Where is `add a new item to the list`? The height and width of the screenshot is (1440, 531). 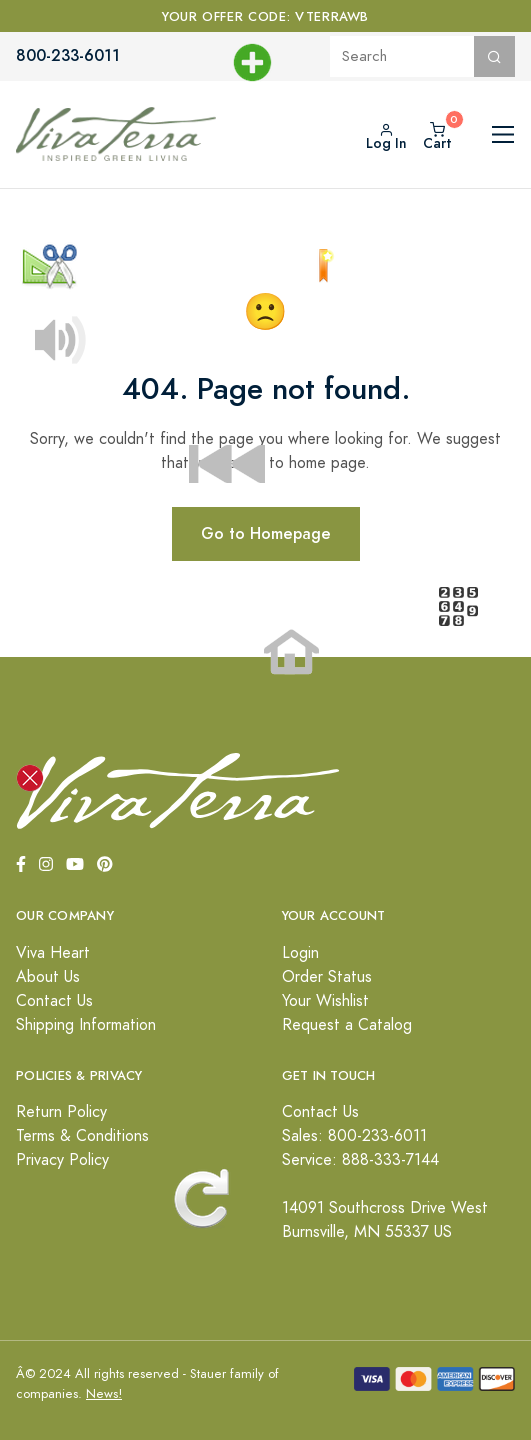
add a new item to the list is located at coordinates (252, 62).